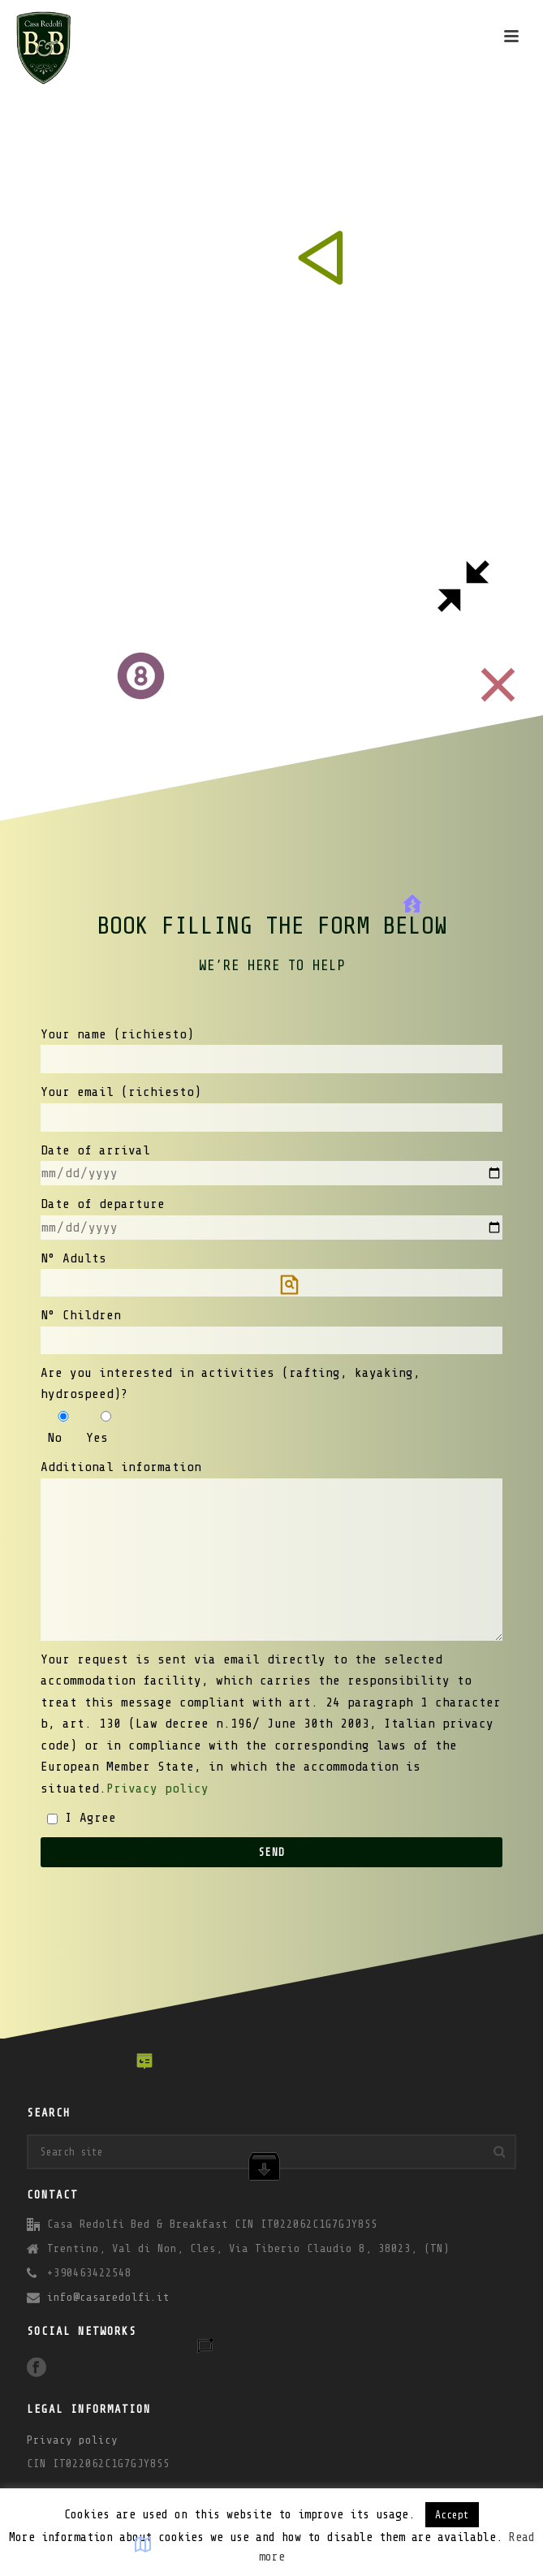 This screenshot has height=2576, width=543. Describe the element at coordinates (264, 2166) in the screenshot. I see `archive selected messages to inbox storage` at that location.